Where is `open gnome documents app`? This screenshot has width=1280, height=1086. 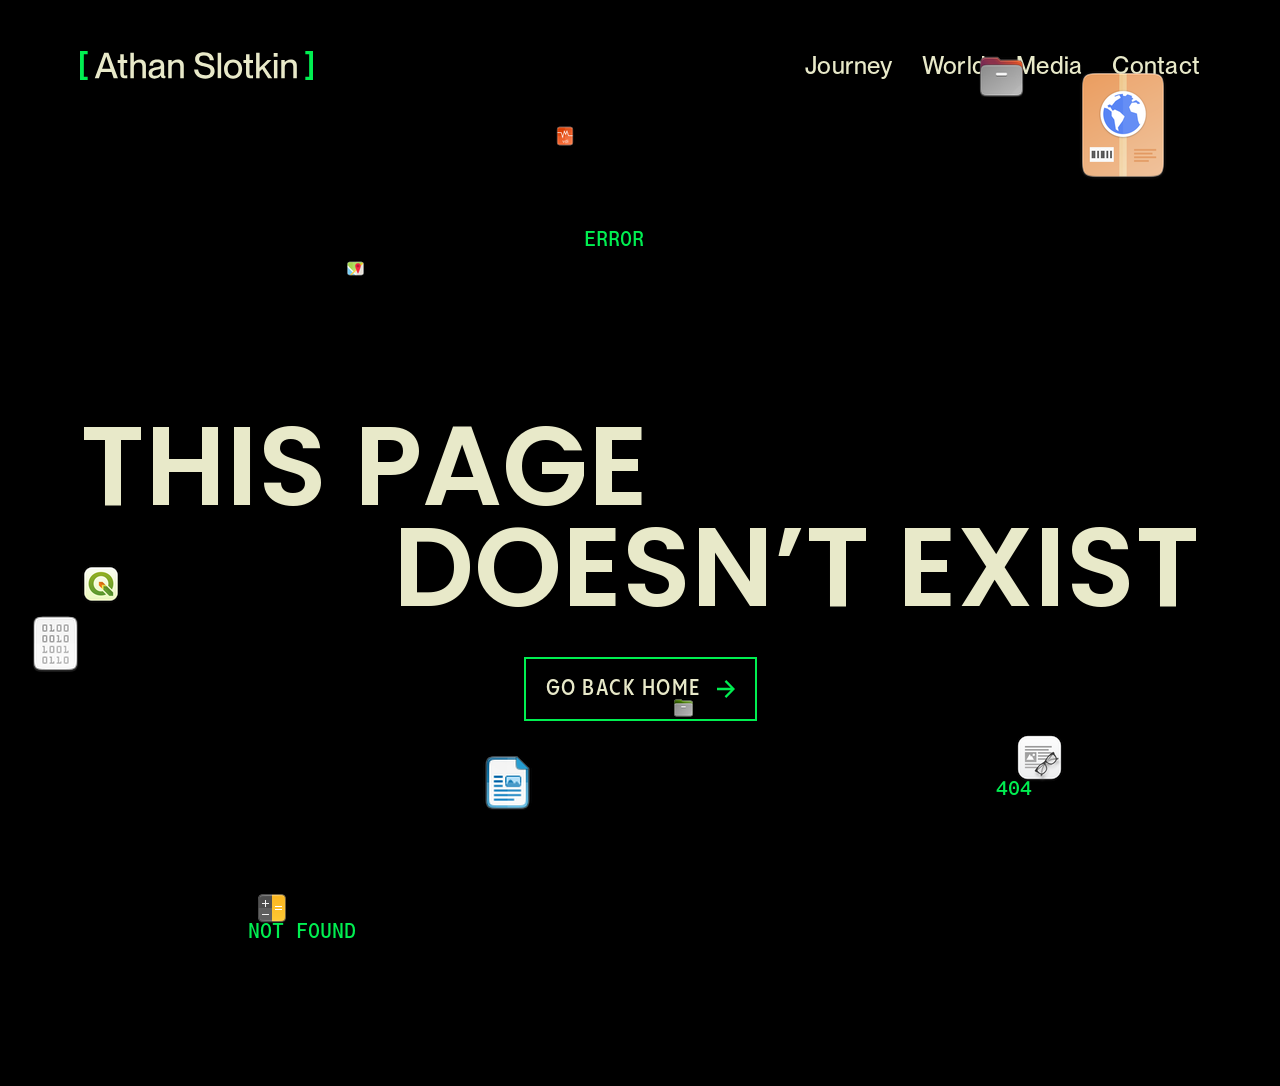 open gnome documents app is located at coordinates (1039, 757).